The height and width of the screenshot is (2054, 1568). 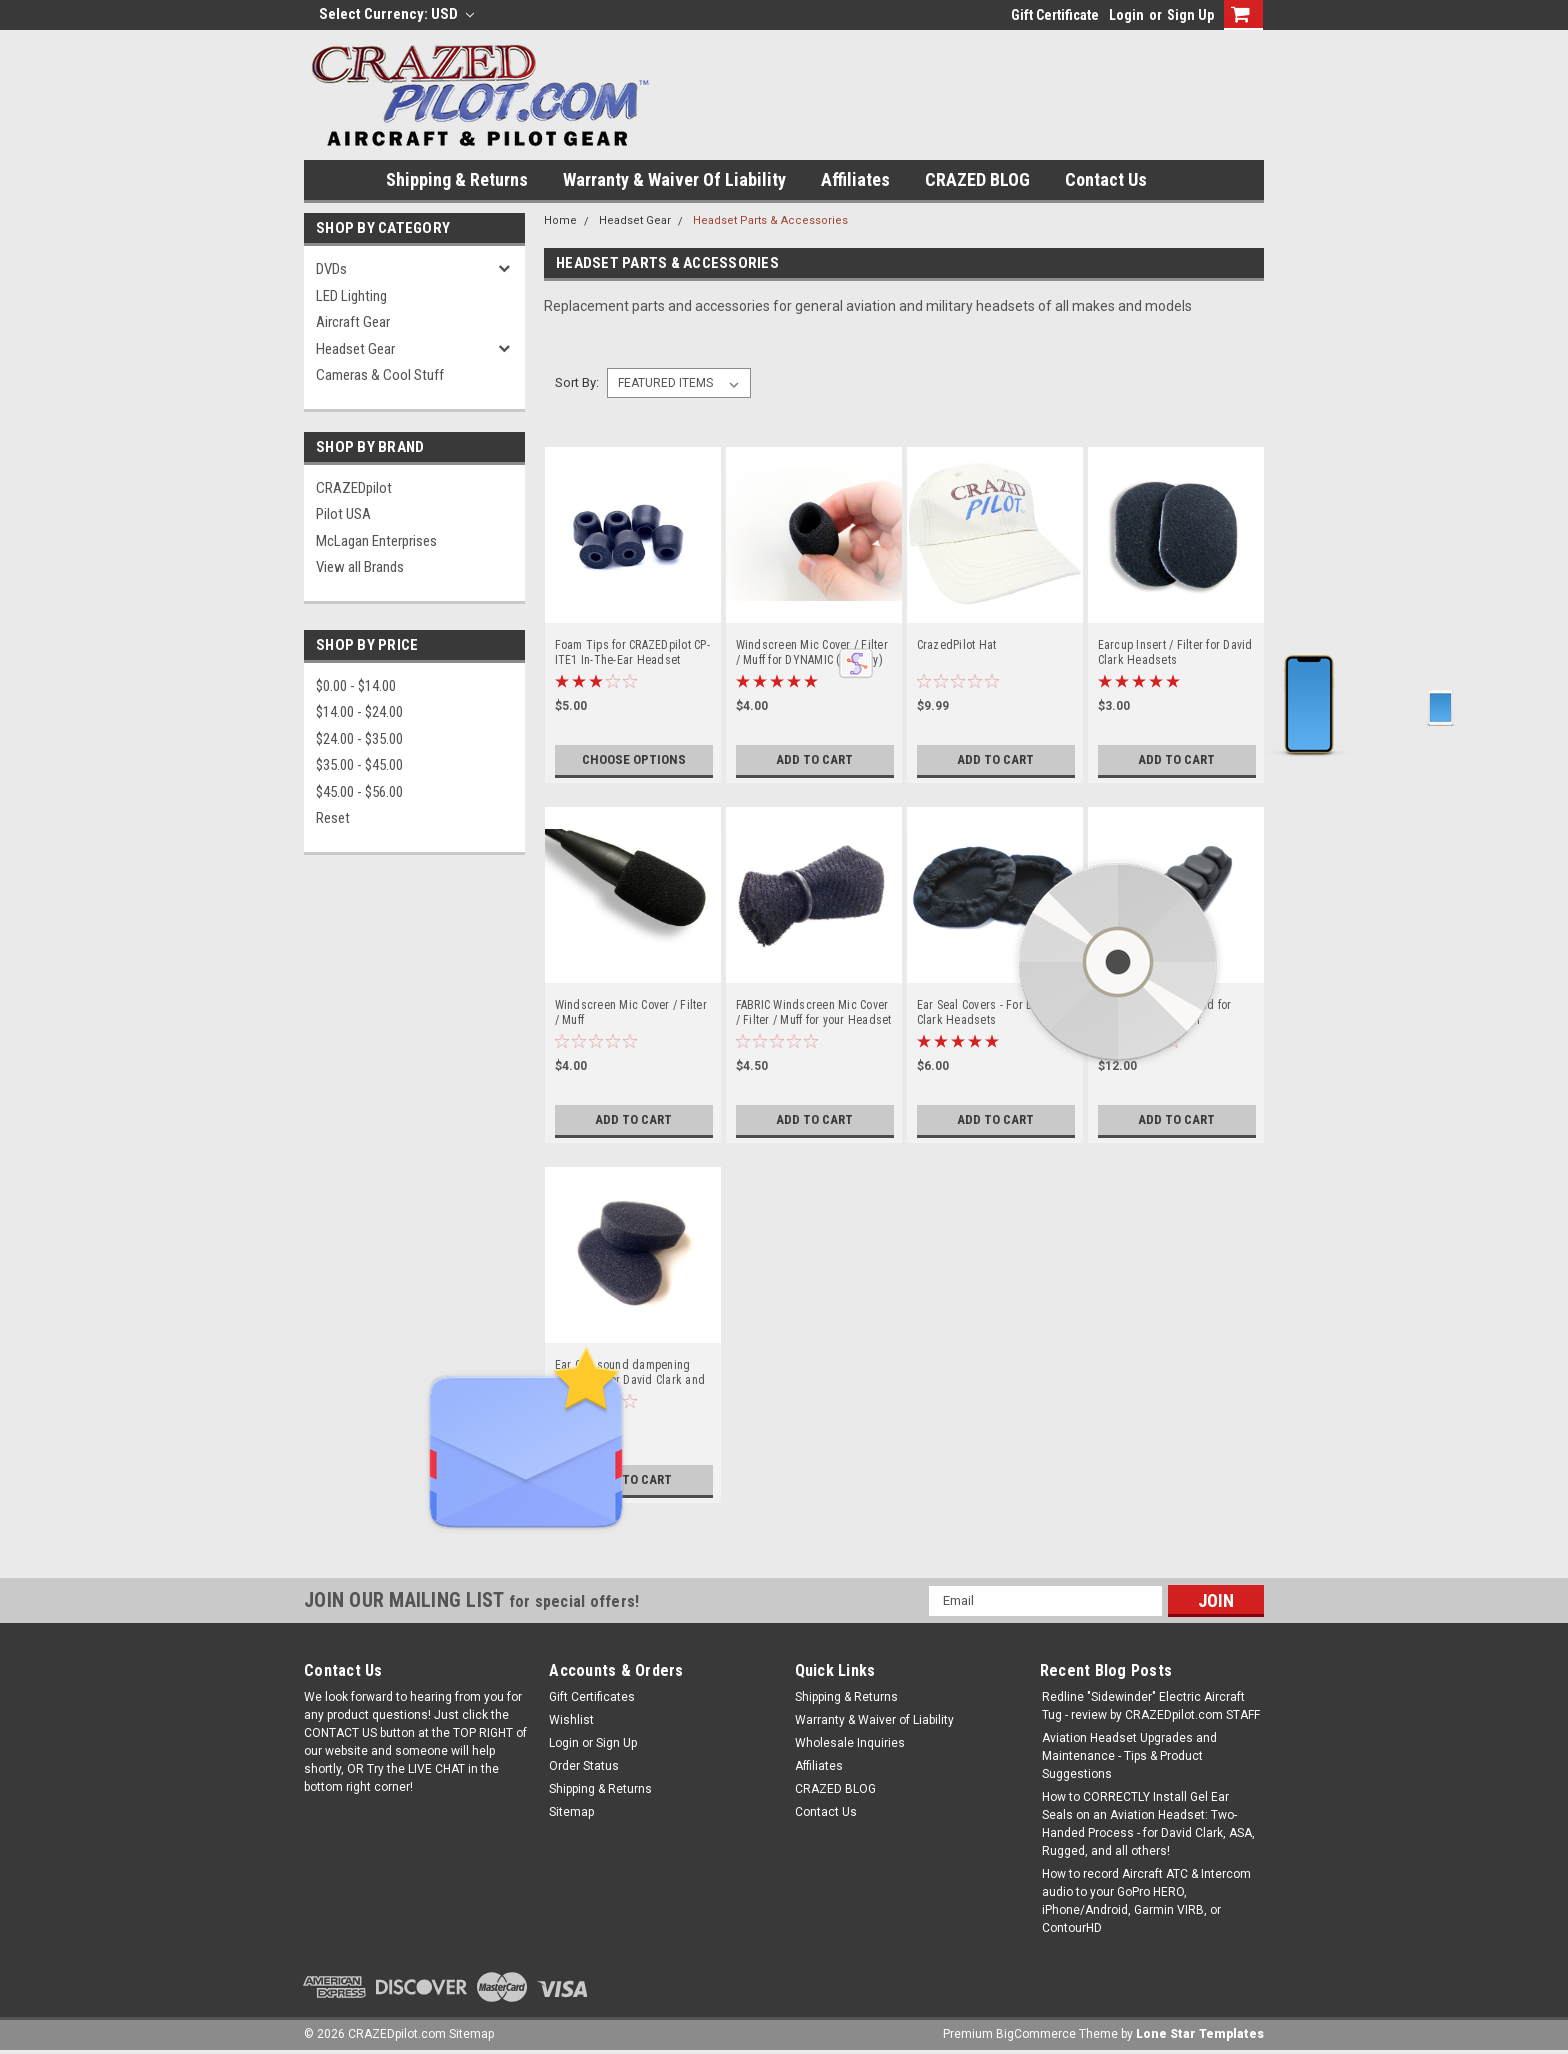 What do you see at coordinates (1118, 962) in the screenshot?
I see `access dvd or optical disc drive` at bounding box center [1118, 962].